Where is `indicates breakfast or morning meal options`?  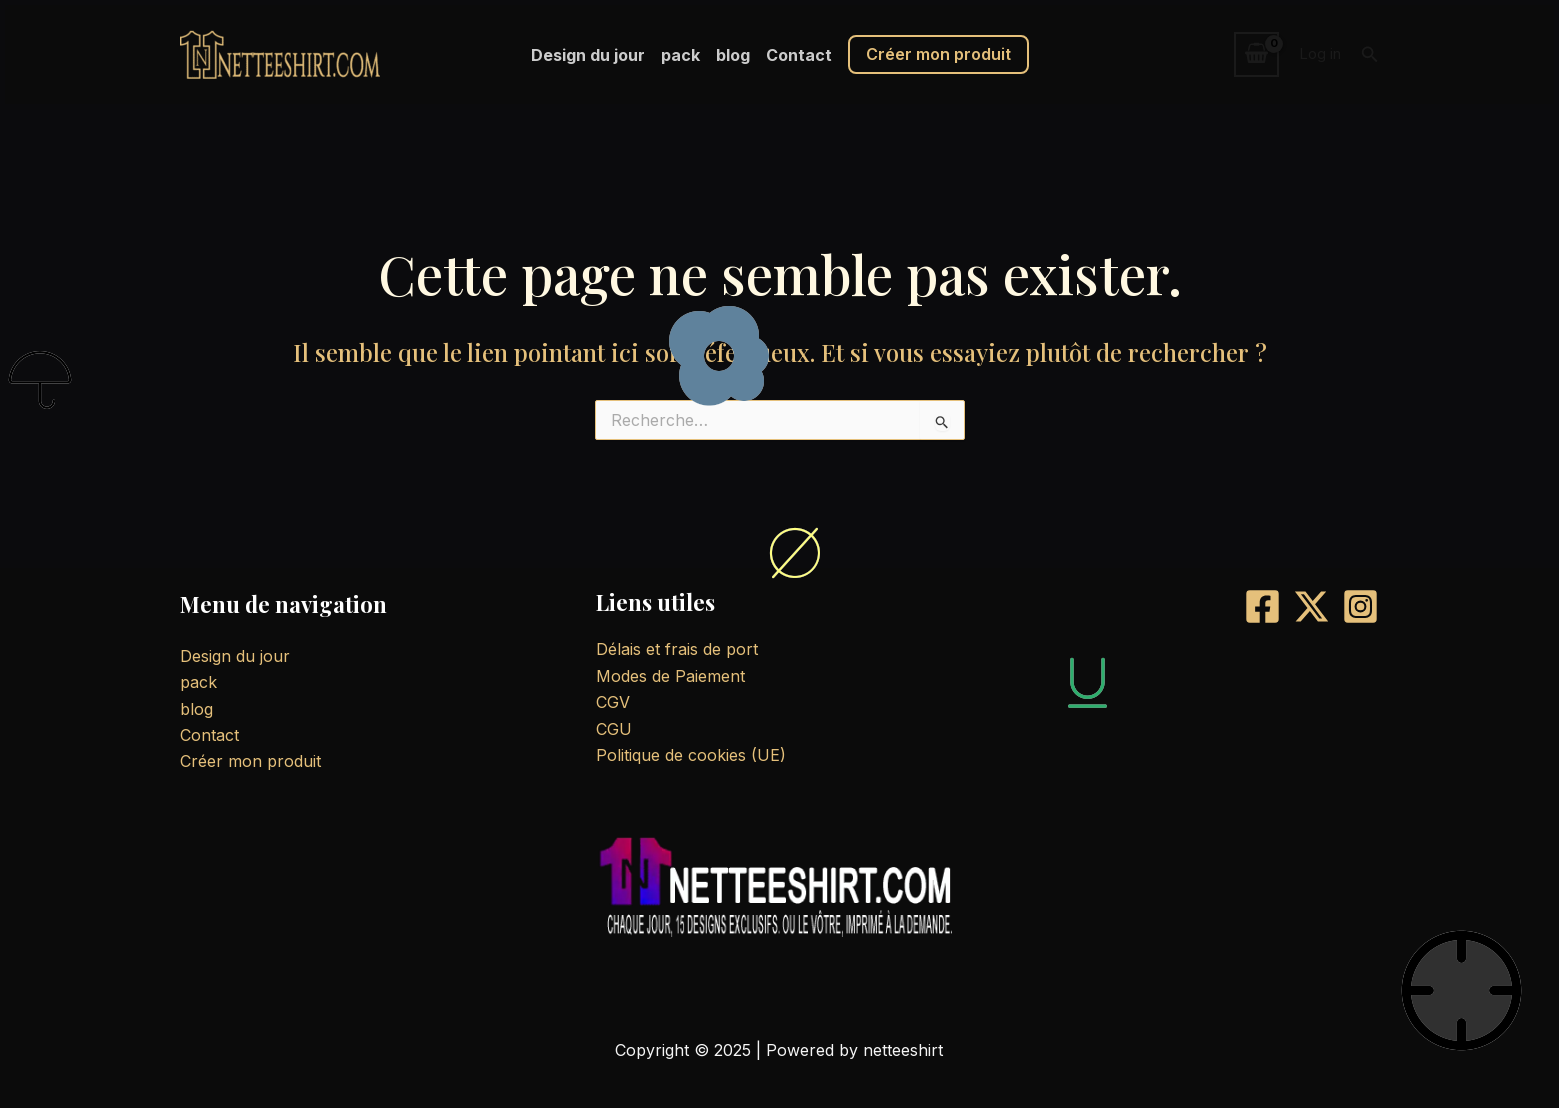 indicates breakfast or morning meal options is located at coordinates (719, 356).